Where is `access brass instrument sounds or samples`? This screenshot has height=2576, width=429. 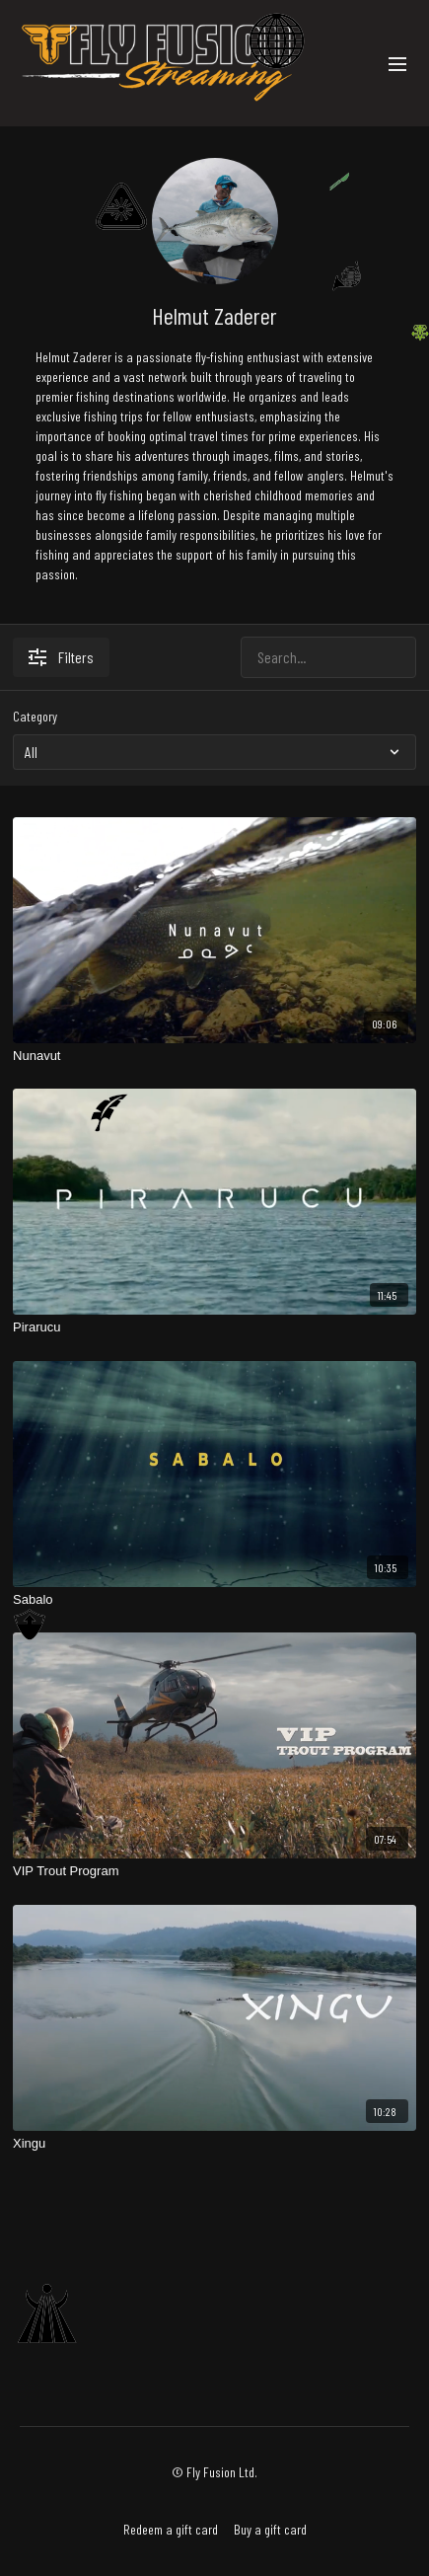
access brass instrument sounds or samples is located at coordinates (346, 275).